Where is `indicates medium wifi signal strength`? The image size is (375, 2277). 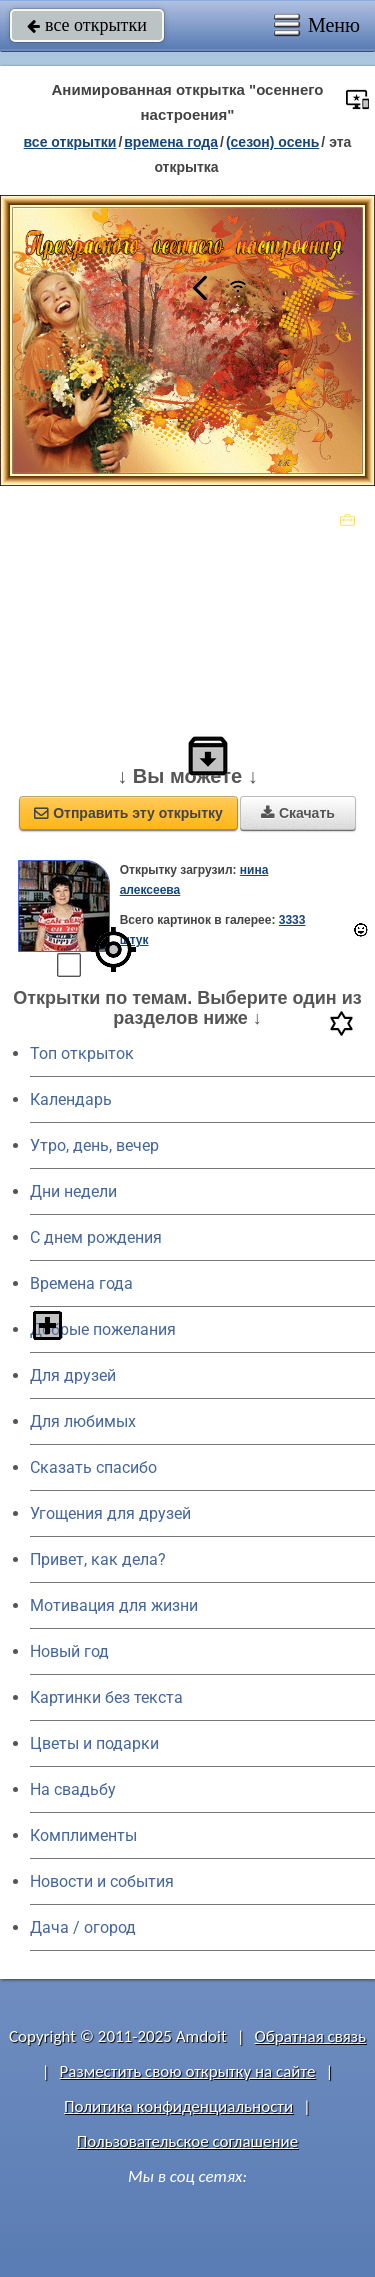
indicates medium wifi signal strength is located at coordinates (238, 284).